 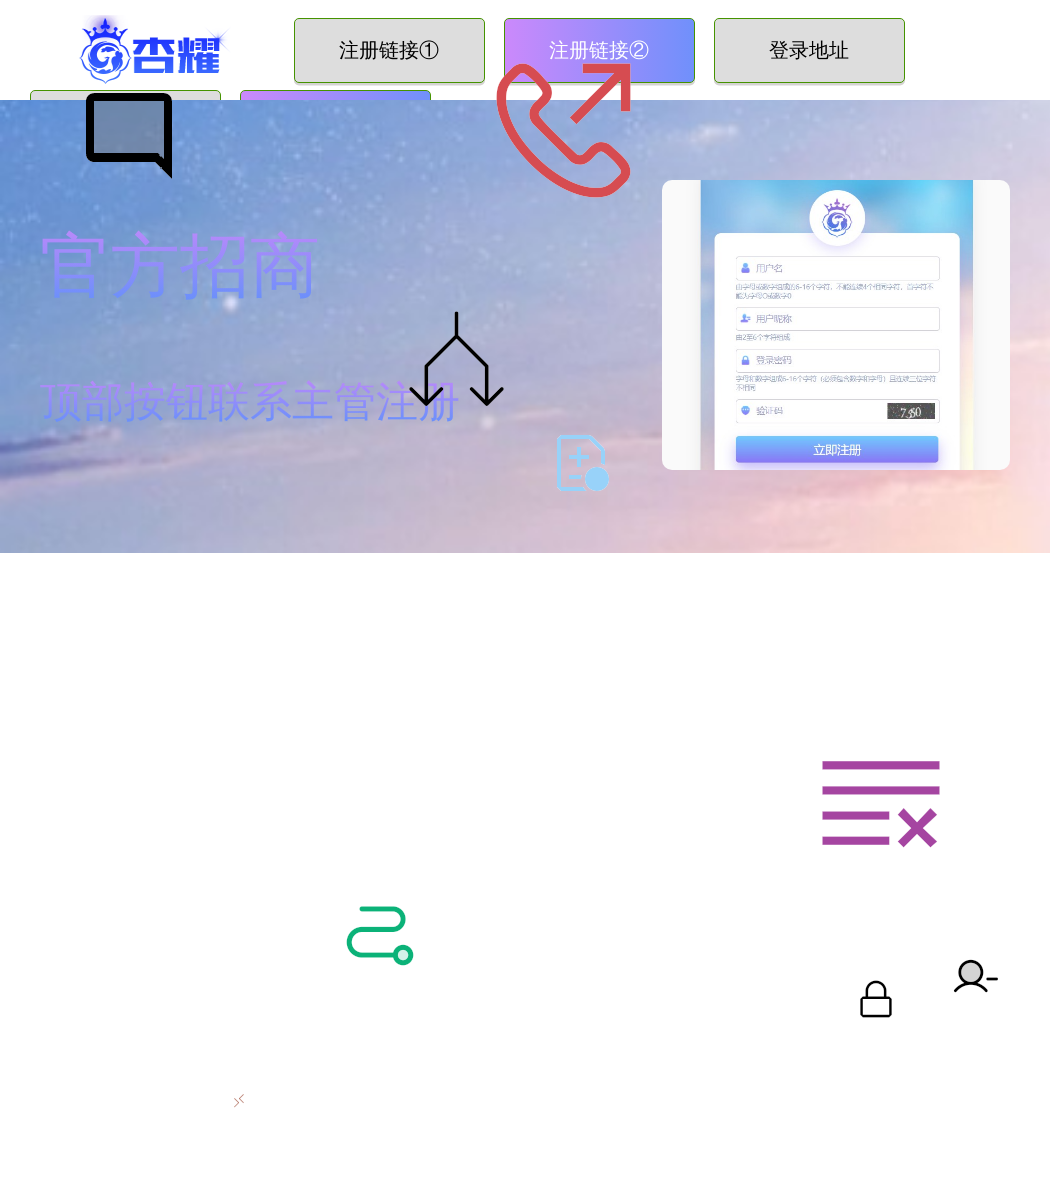 I want to click on clear all items from a list, so click(x=881, y=803).